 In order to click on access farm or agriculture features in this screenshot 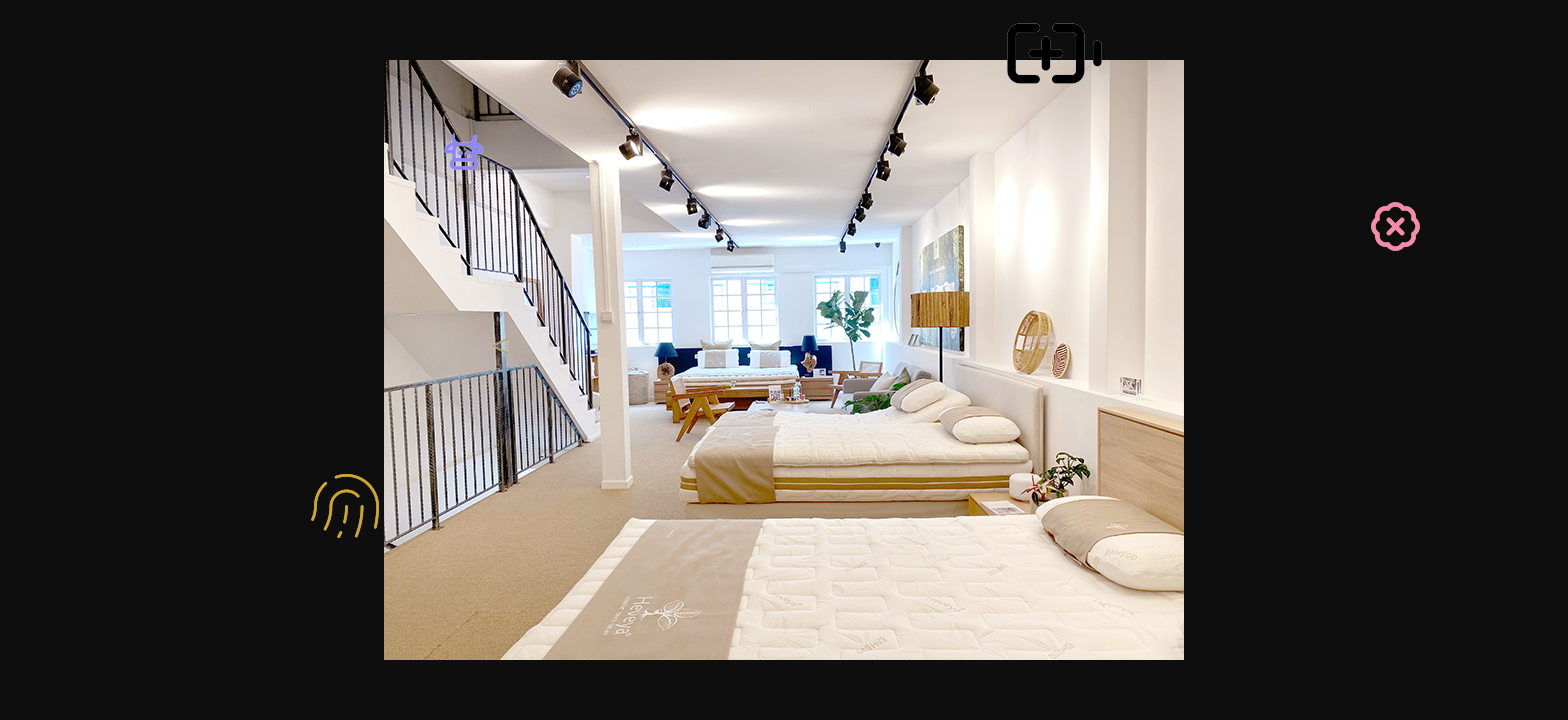, I will do `click(464, 153)`.